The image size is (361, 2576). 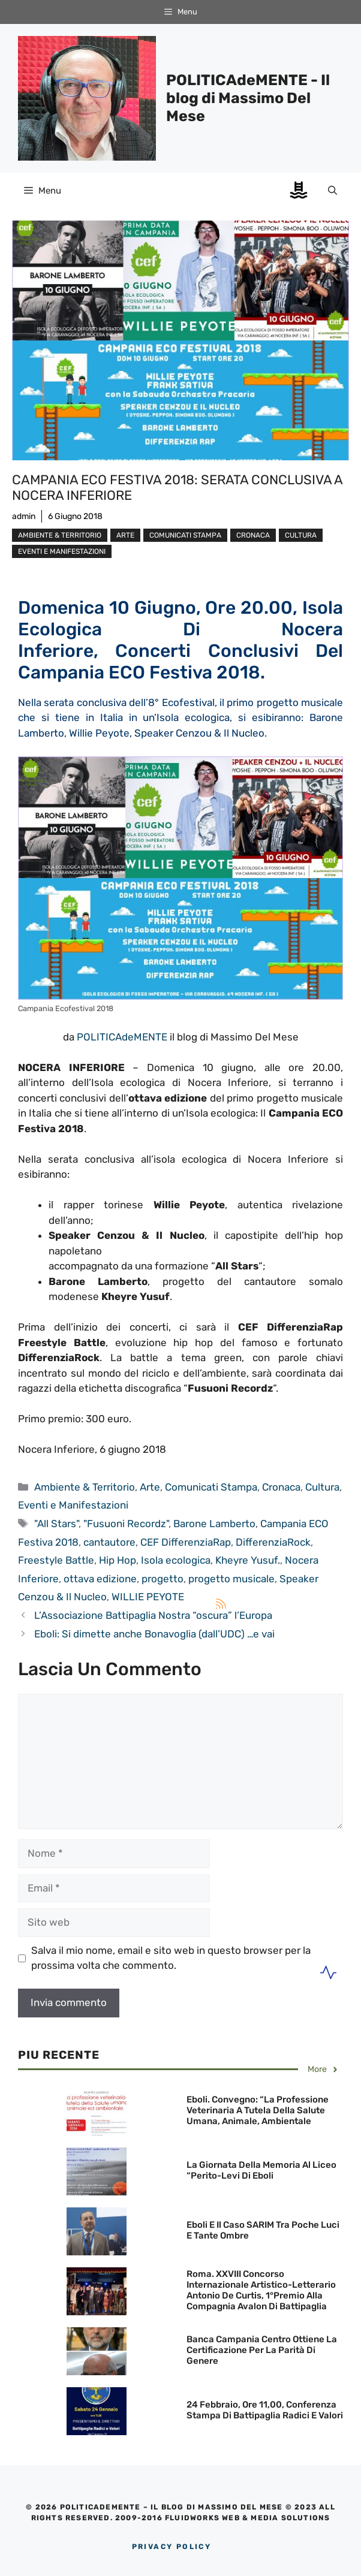 What do you see at coordinates (220, 1604) in the screenshot?
I see `subscribe to RSS feed` at bounding box center [220, 1604].